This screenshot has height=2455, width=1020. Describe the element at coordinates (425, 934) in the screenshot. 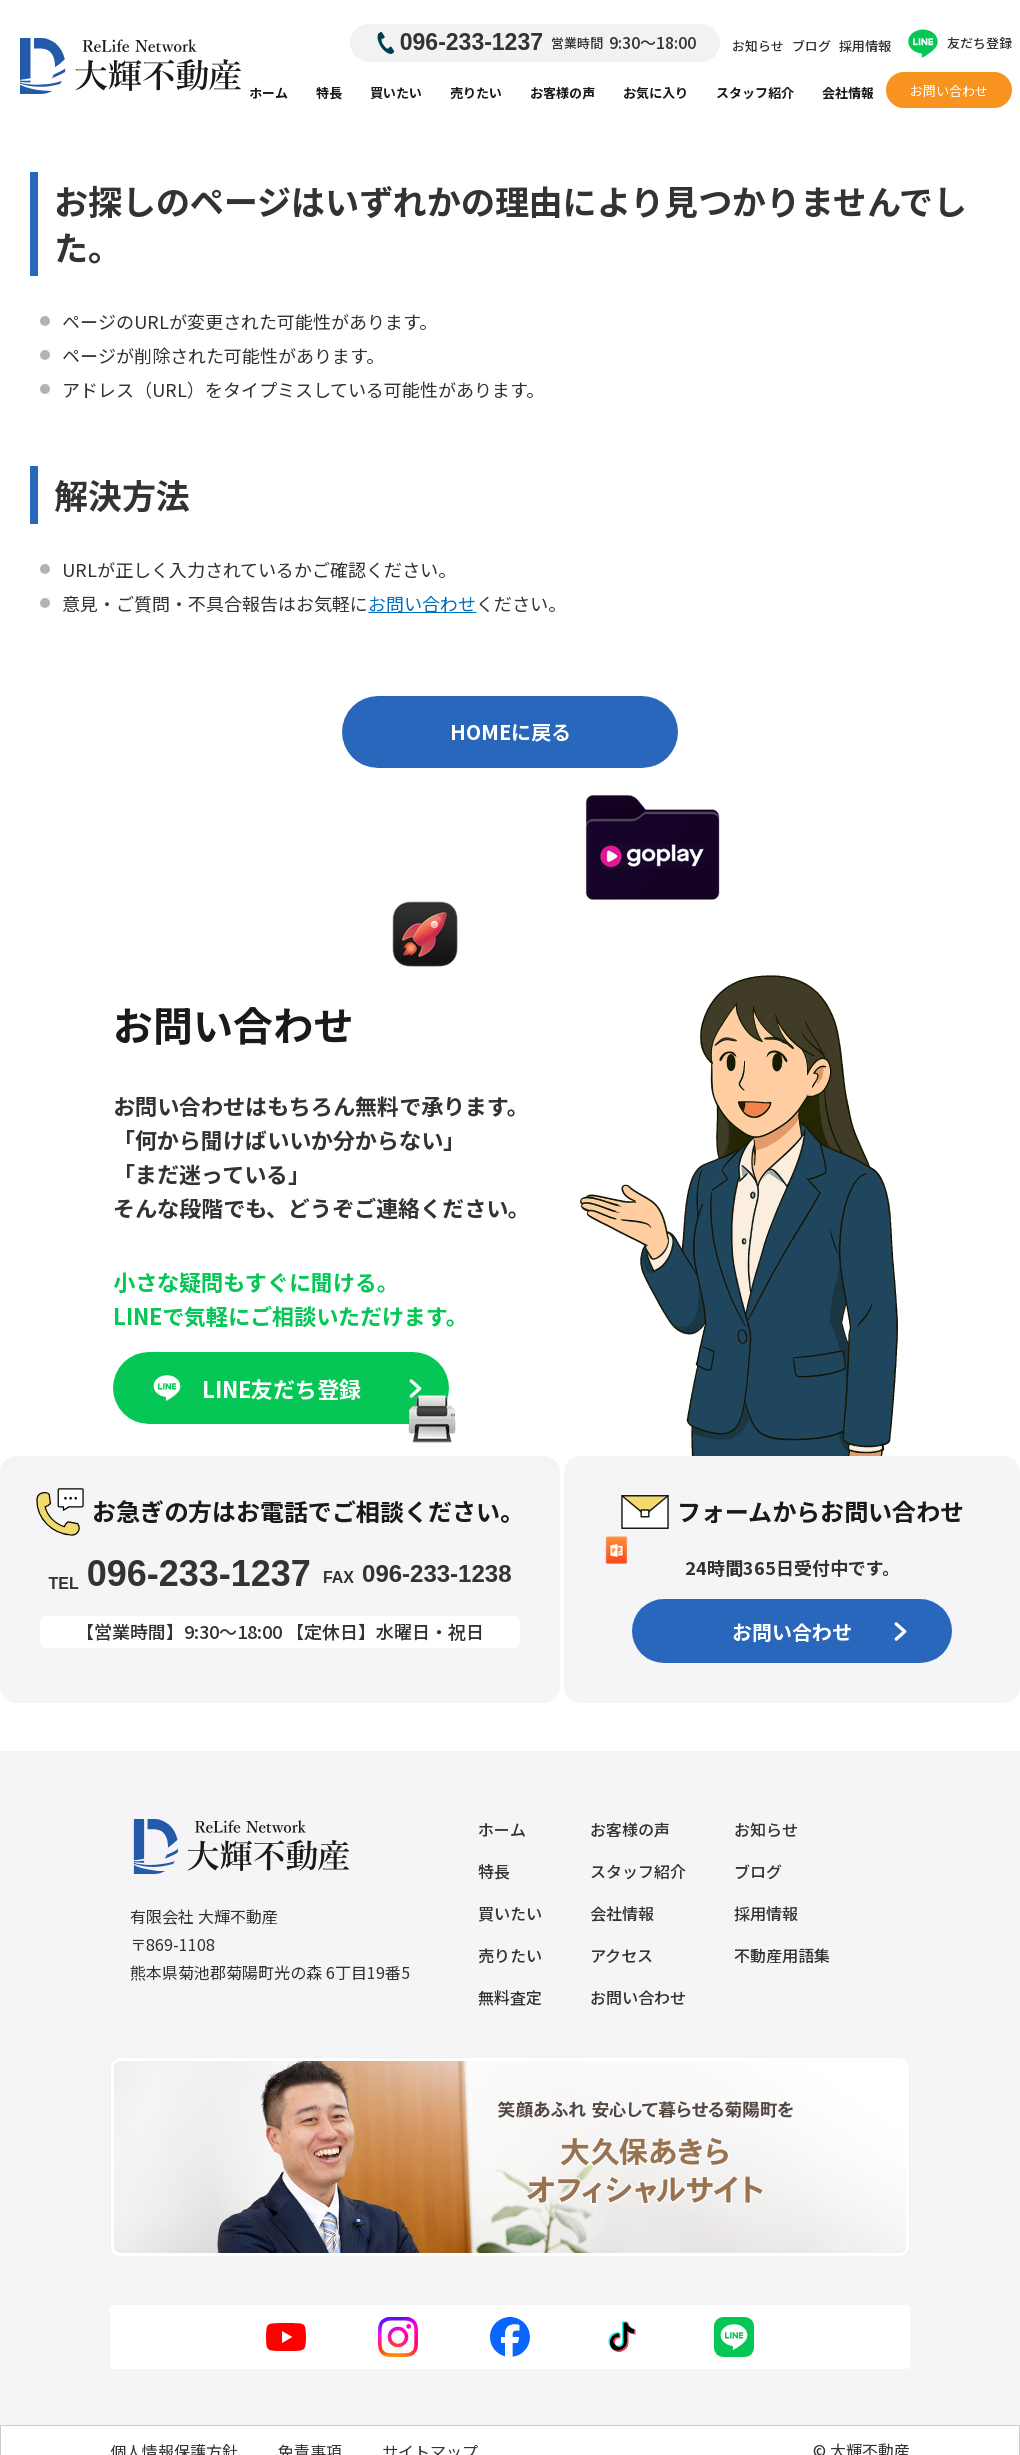

I see `open the games app or library` at that location.